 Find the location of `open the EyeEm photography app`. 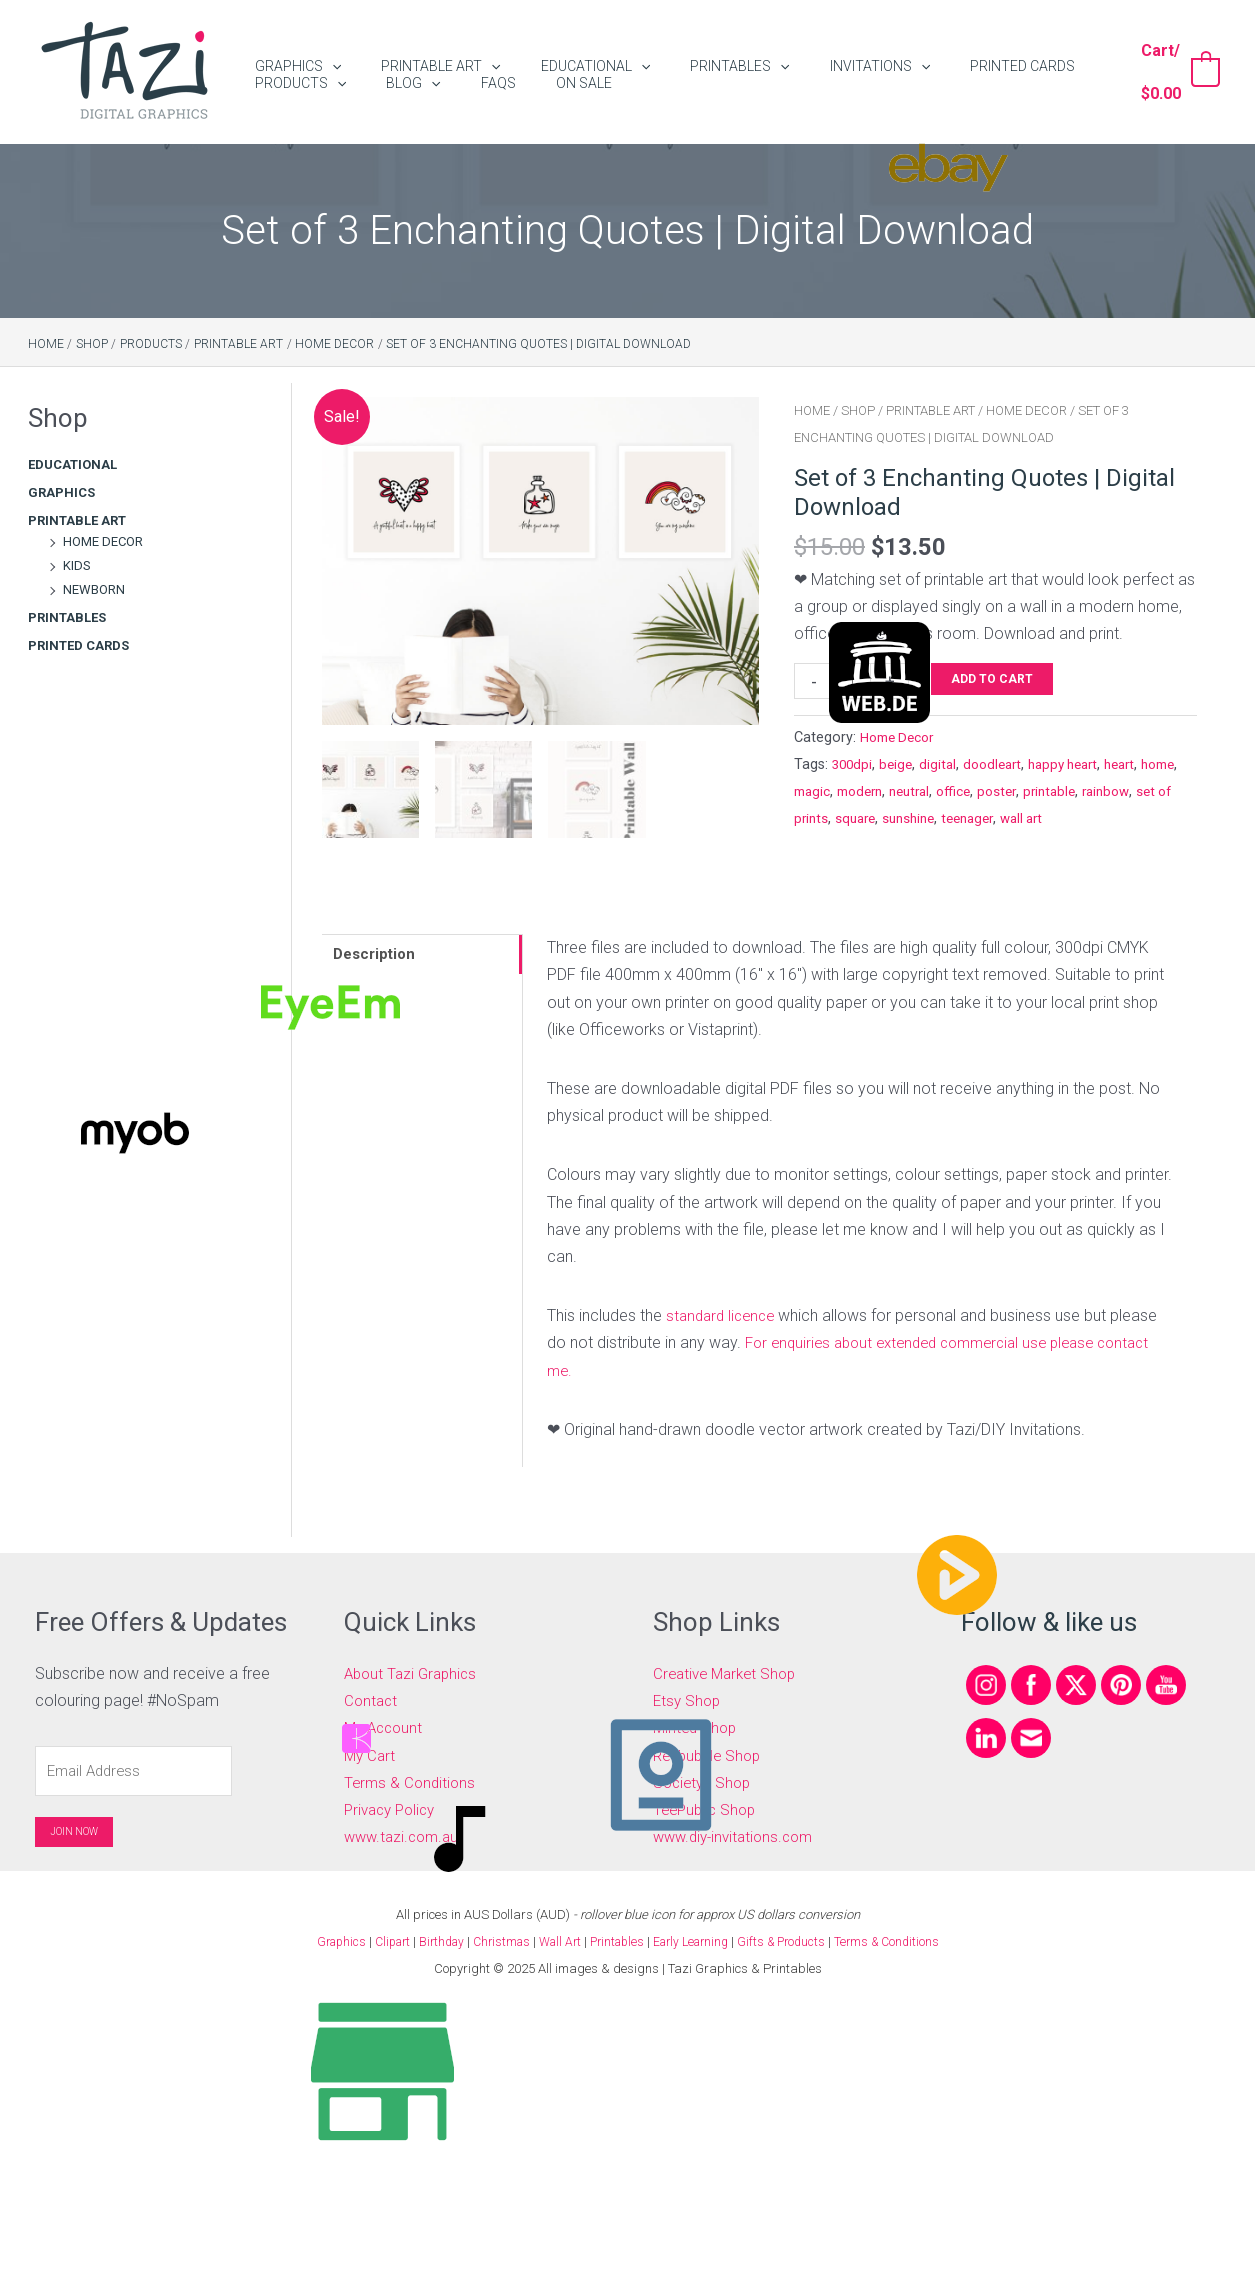

open the EyeEm photography app is located at coordinates (330, 1007).